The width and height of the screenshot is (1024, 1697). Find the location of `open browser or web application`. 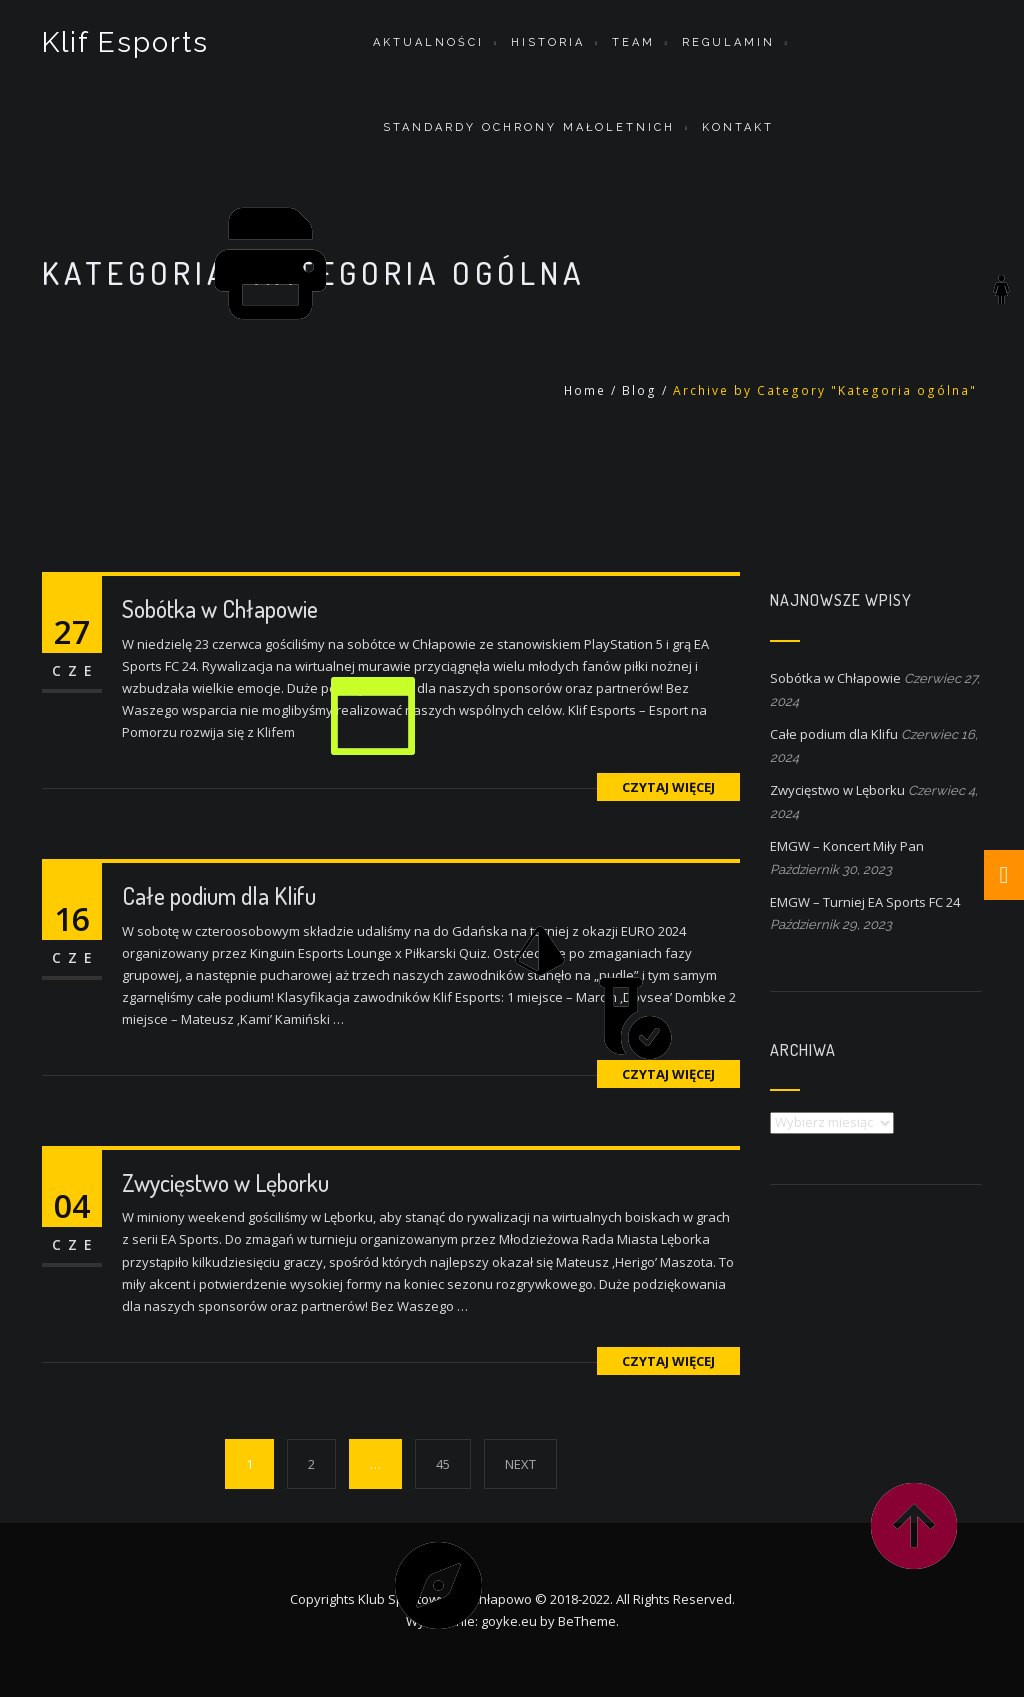

open browser or web application is located at coordinates (373, 716).